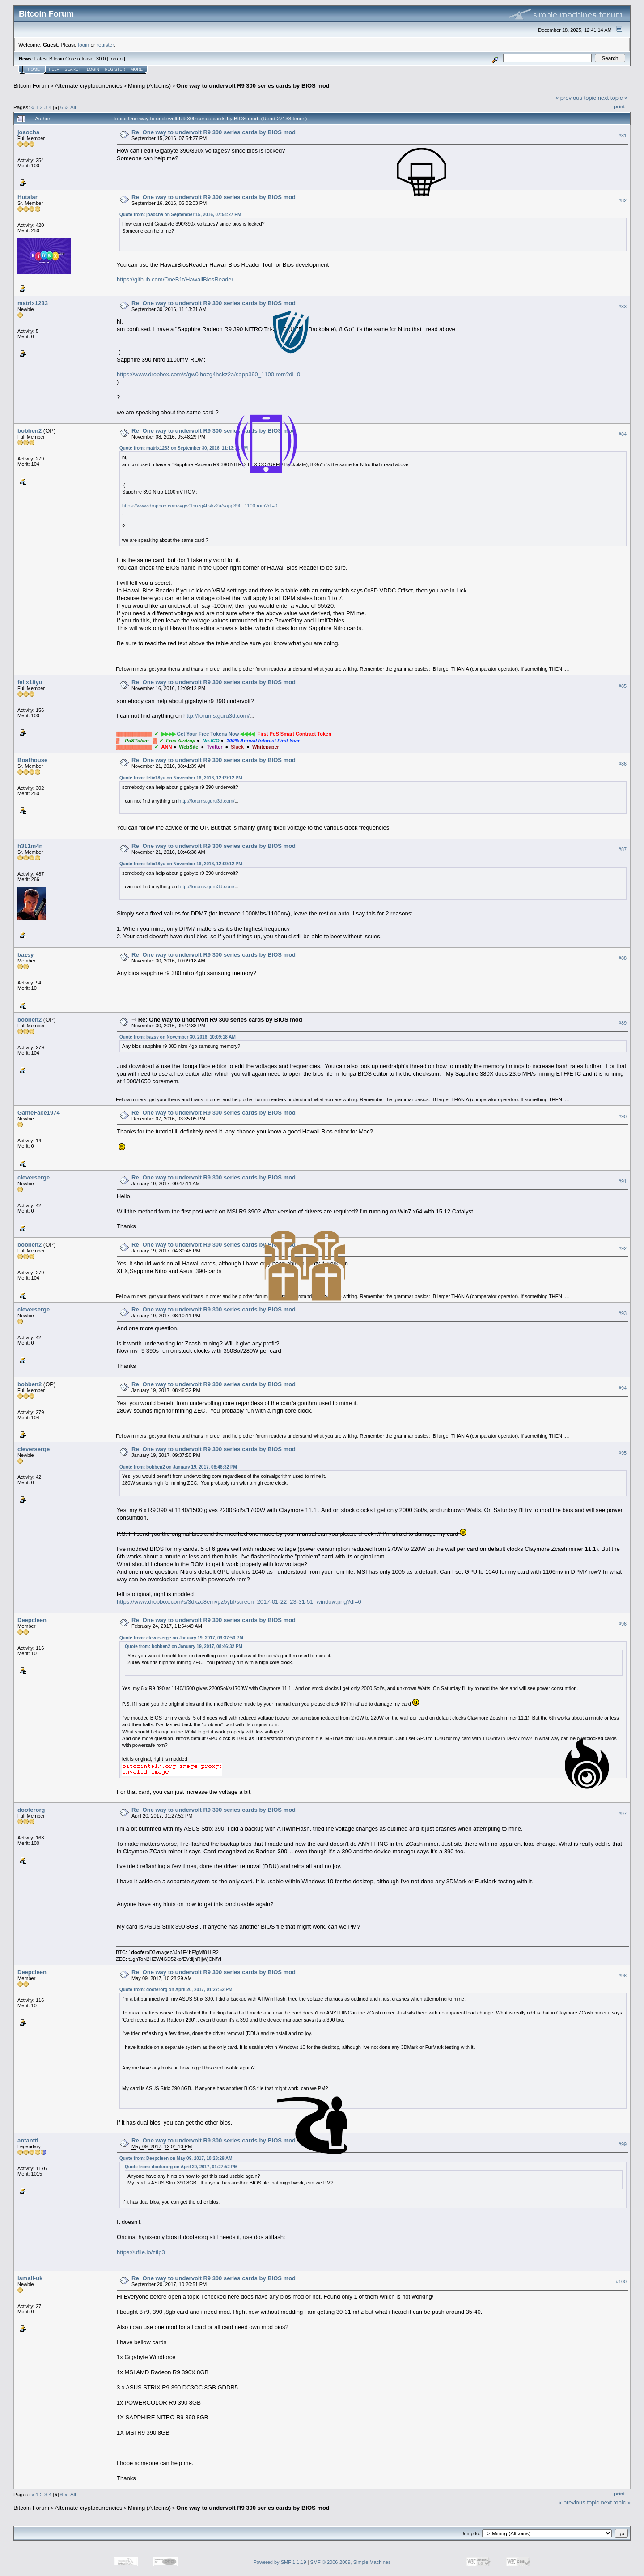  What do you see at coordinates (291, 332) in the screenshot?
I see `indicates disabled or inactive protection` at bounding box center [291, 332].